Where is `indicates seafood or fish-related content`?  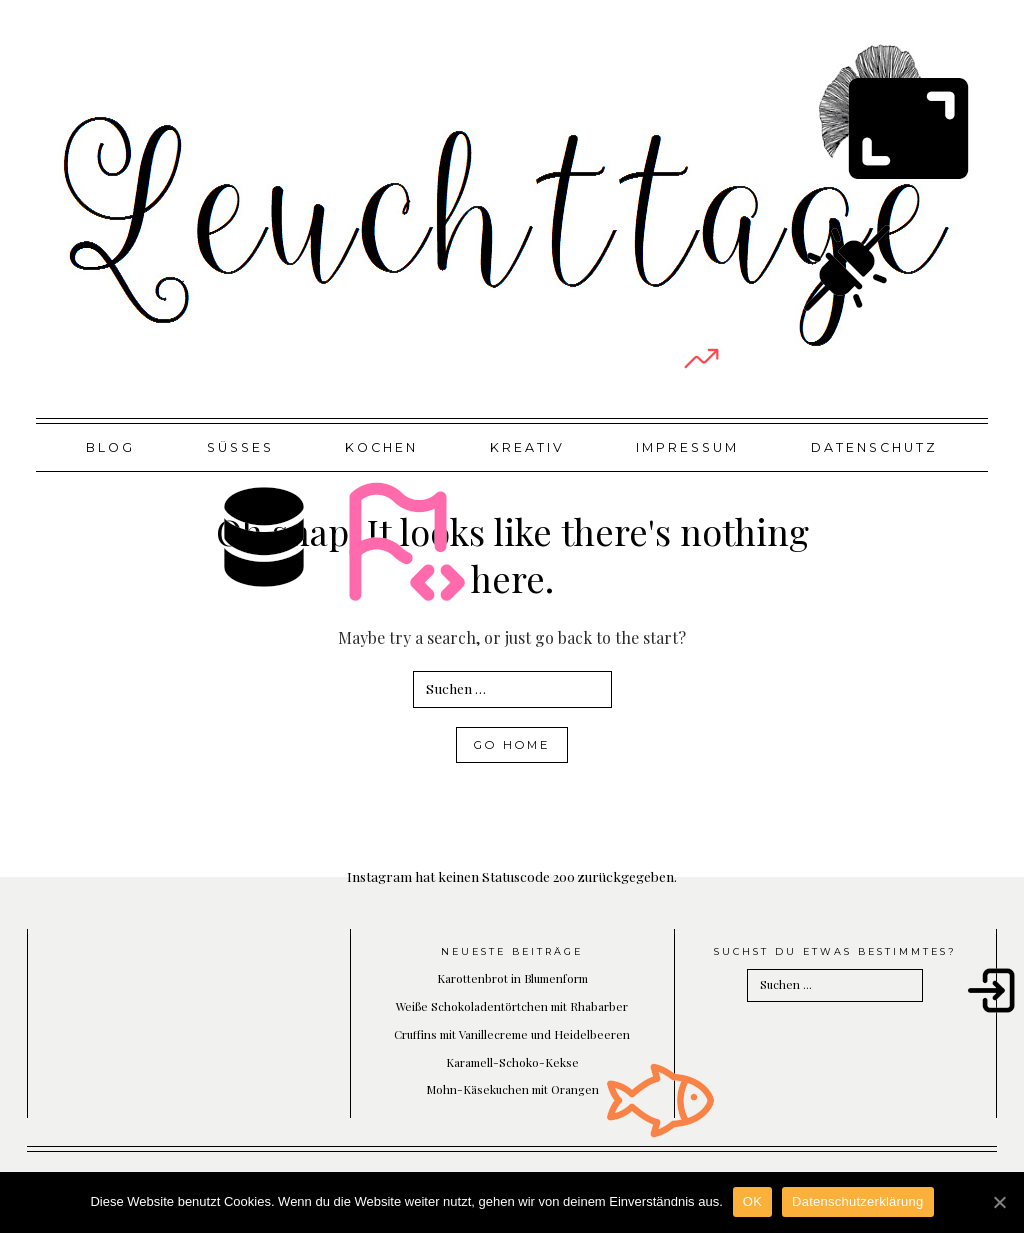 indicates seafood or fish-related content is located at coordinates (660, 1100).